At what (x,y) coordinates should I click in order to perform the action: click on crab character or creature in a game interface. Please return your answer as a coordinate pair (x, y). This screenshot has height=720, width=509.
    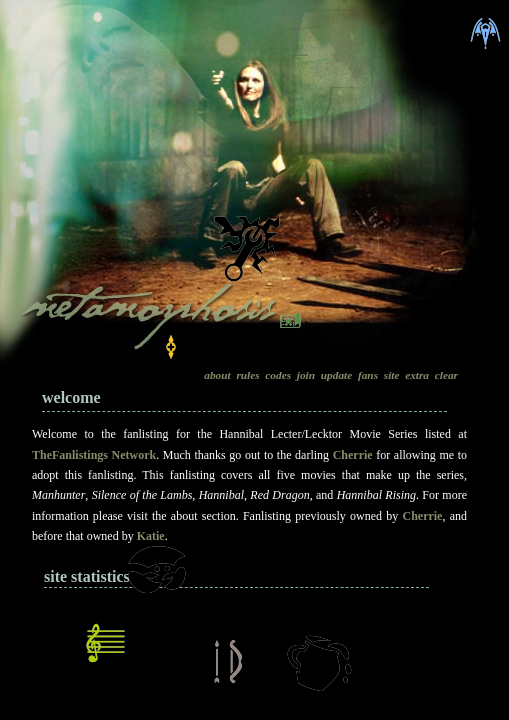
    Looking at the image, I should click on (157, 570).